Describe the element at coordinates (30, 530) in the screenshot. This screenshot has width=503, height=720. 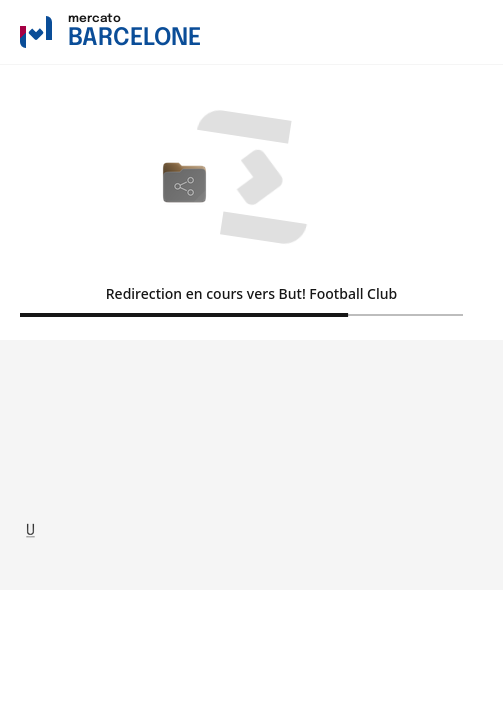
I see `apply underline formatting to selected text` at that location.